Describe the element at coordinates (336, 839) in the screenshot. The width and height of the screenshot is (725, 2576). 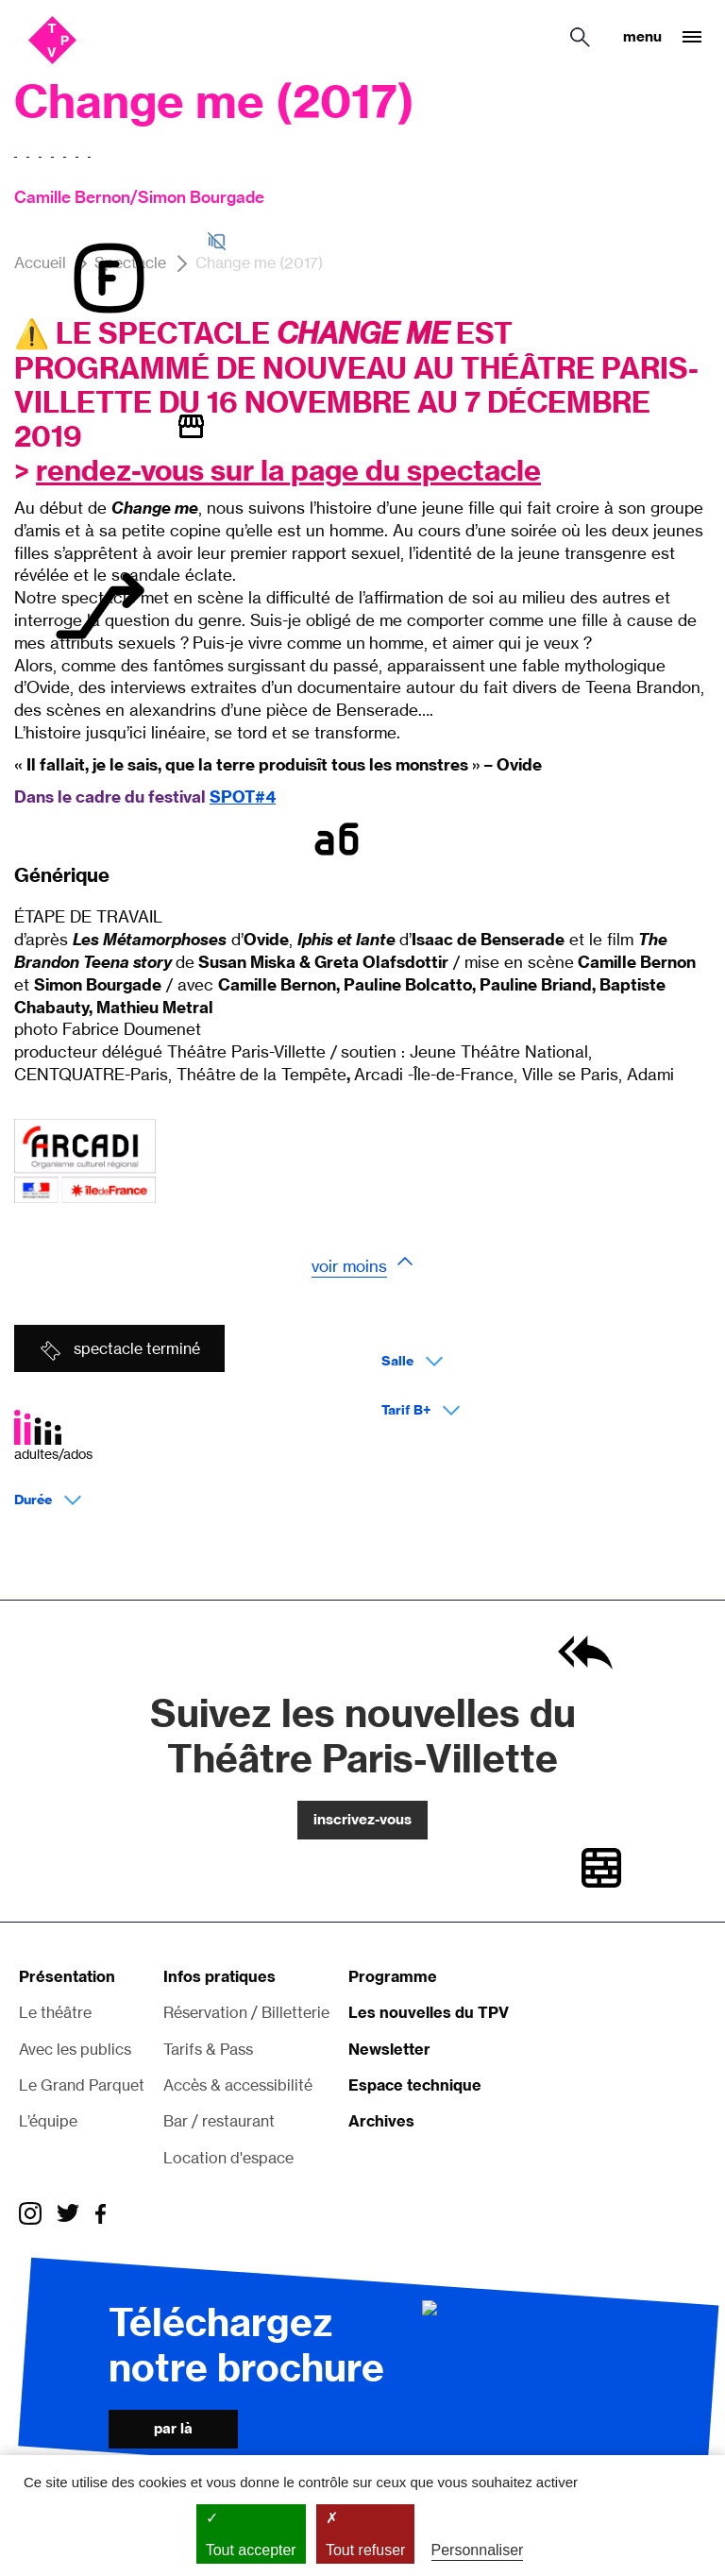
I see `switch to cyrillic keyboard layout` at that location.